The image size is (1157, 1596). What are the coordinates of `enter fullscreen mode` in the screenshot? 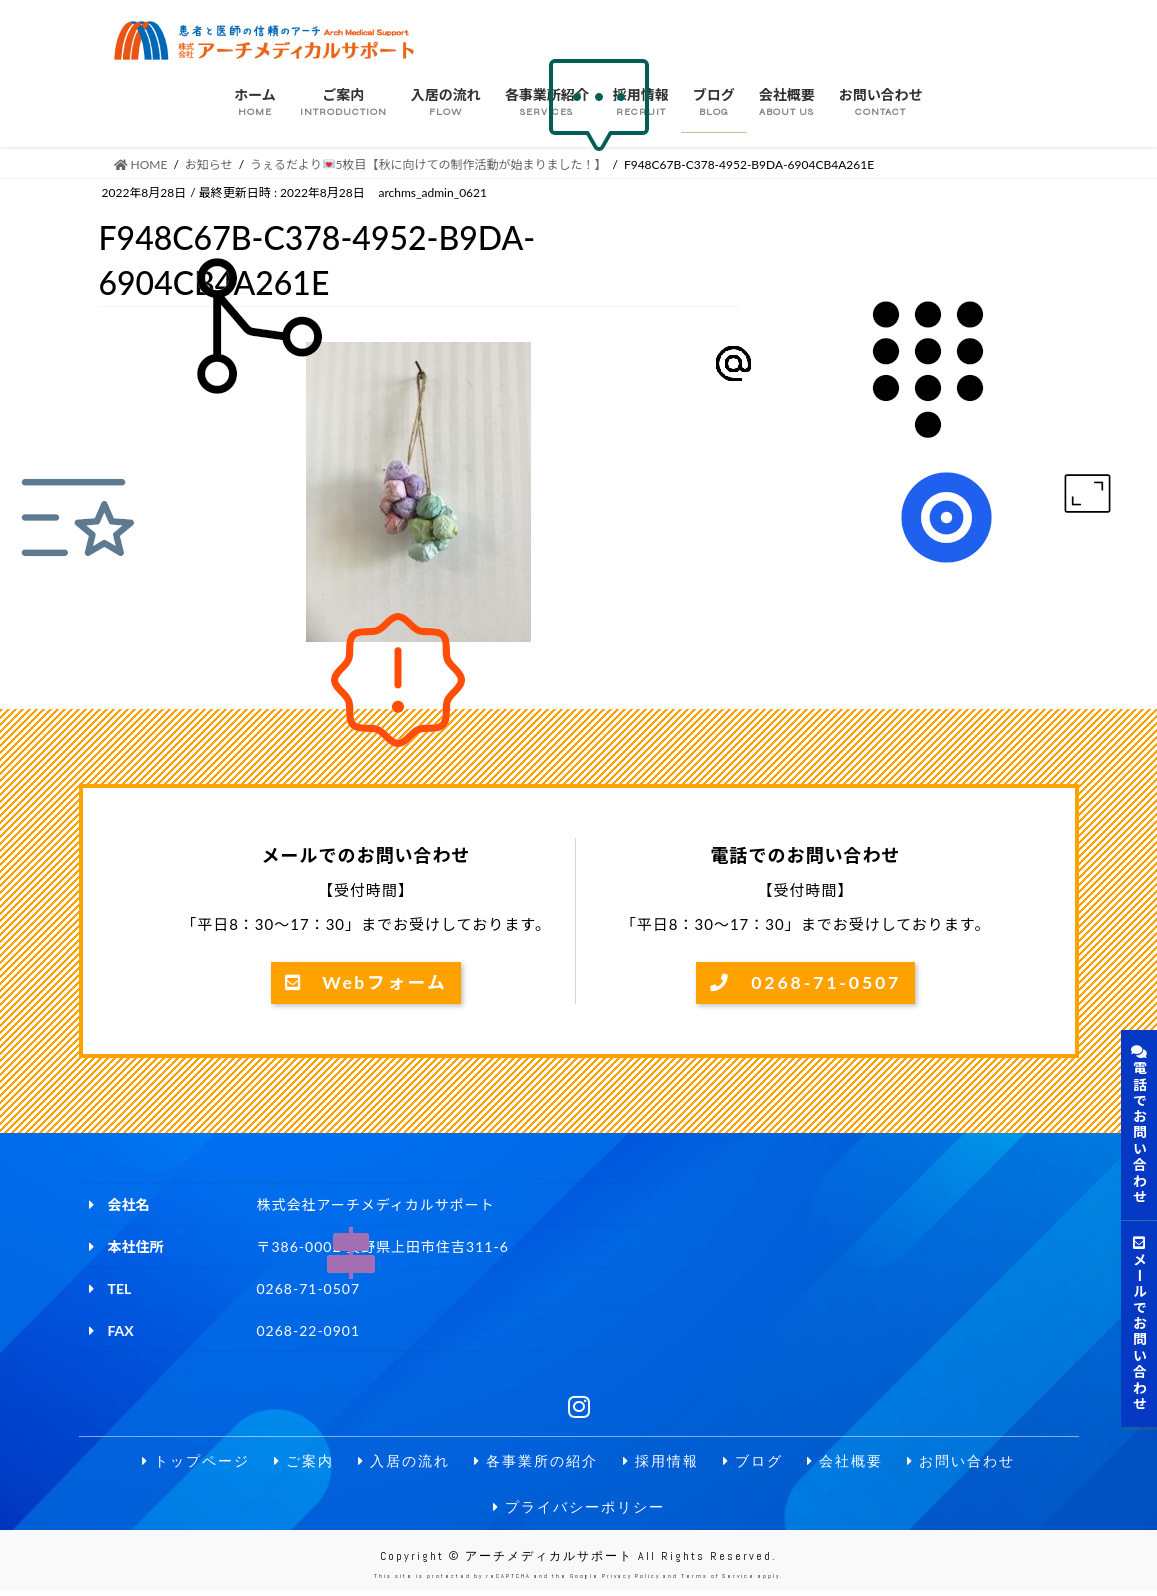 It's located at (1087, 493).